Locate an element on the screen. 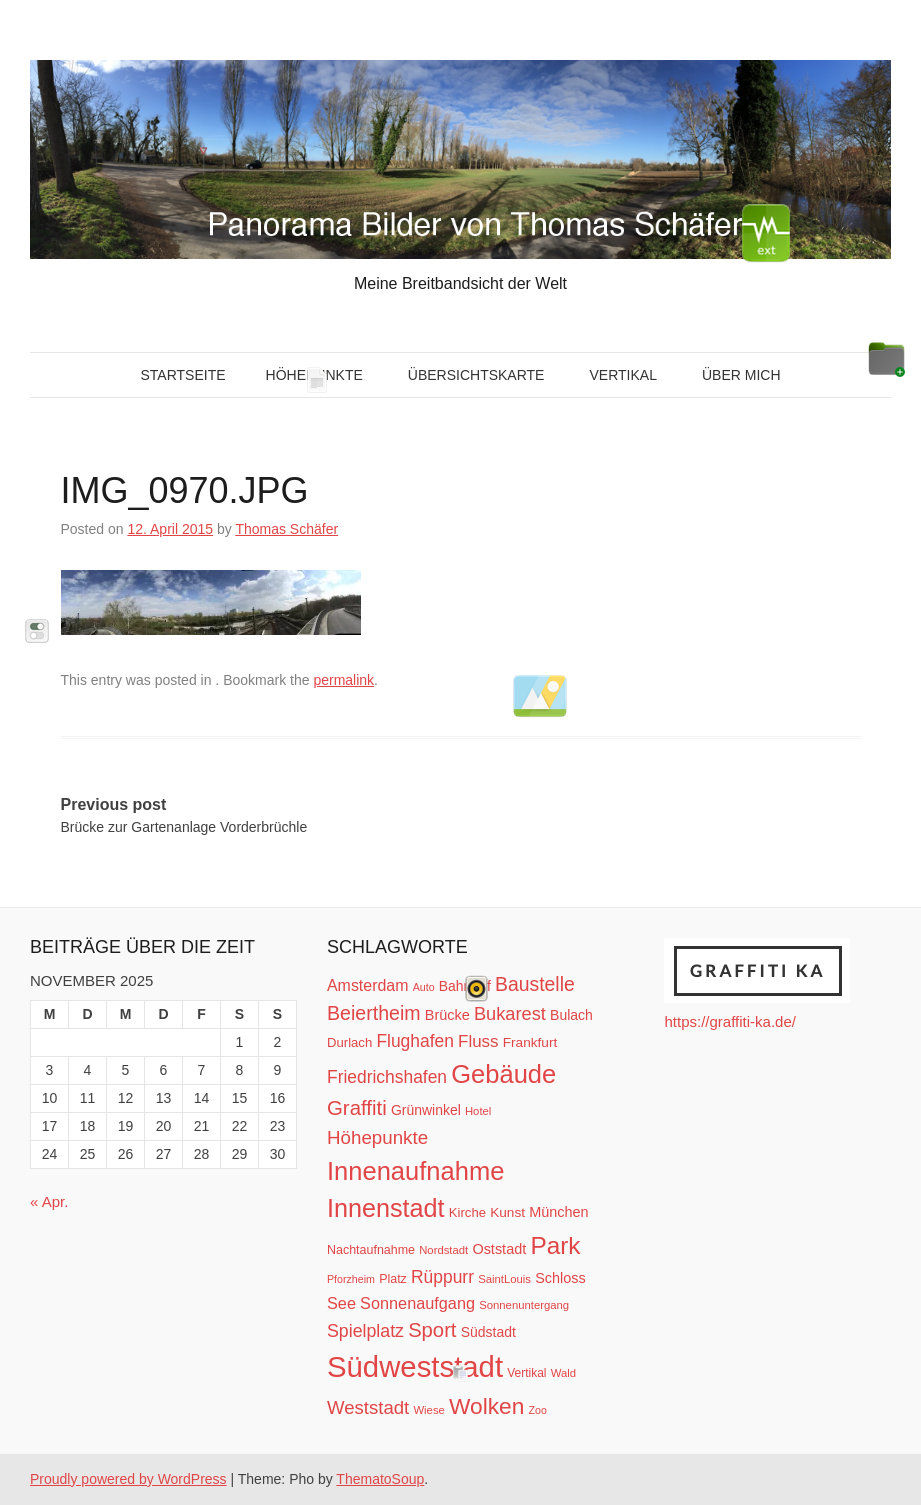 This screenshot has width=921, height=1505. virtualbox extension pack file is located at coordinates (766, 233).